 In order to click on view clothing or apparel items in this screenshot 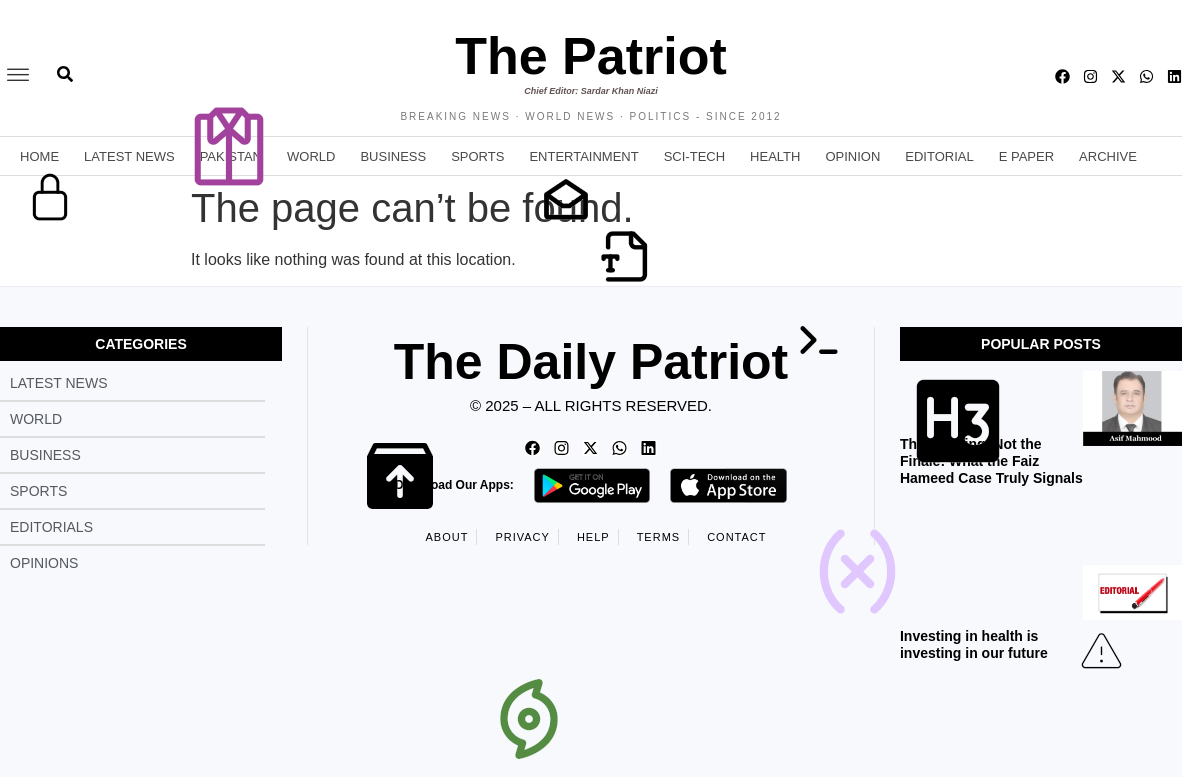, I will do `click(229, 148)`.